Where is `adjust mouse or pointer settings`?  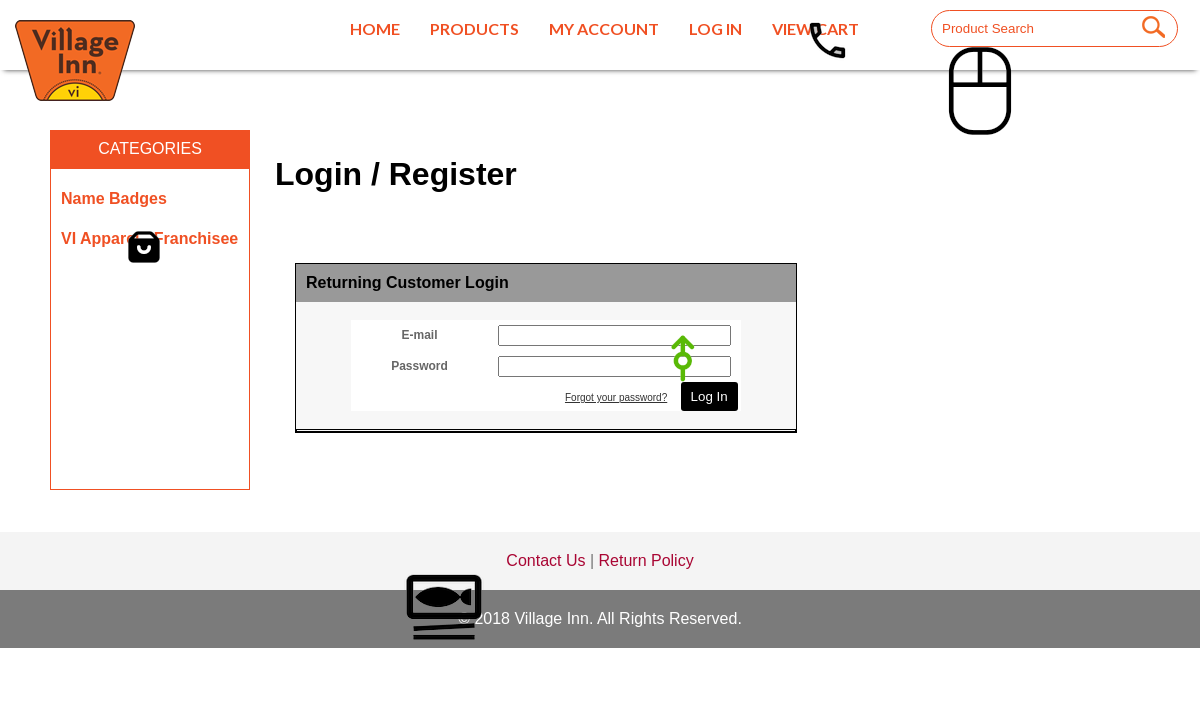 adjust mouse or pointer settings is located at coordinates (980, 91).